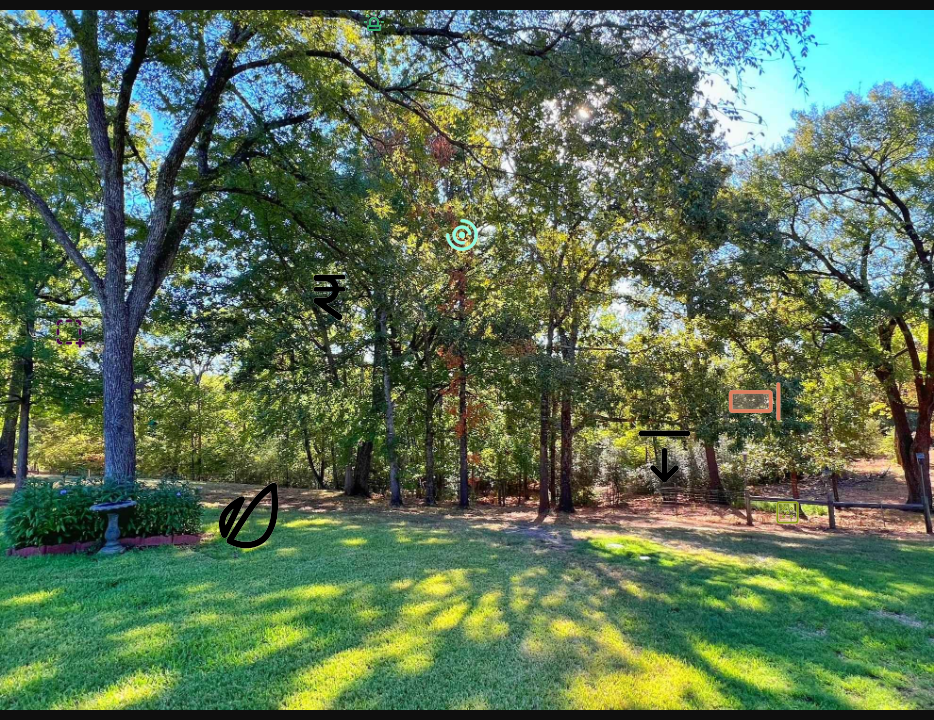 The image size is (934, 720). What do you see at coordinates (248, 515) in the screenshot?
I see `envato marketplace logo` at bounding box center [248, 515].